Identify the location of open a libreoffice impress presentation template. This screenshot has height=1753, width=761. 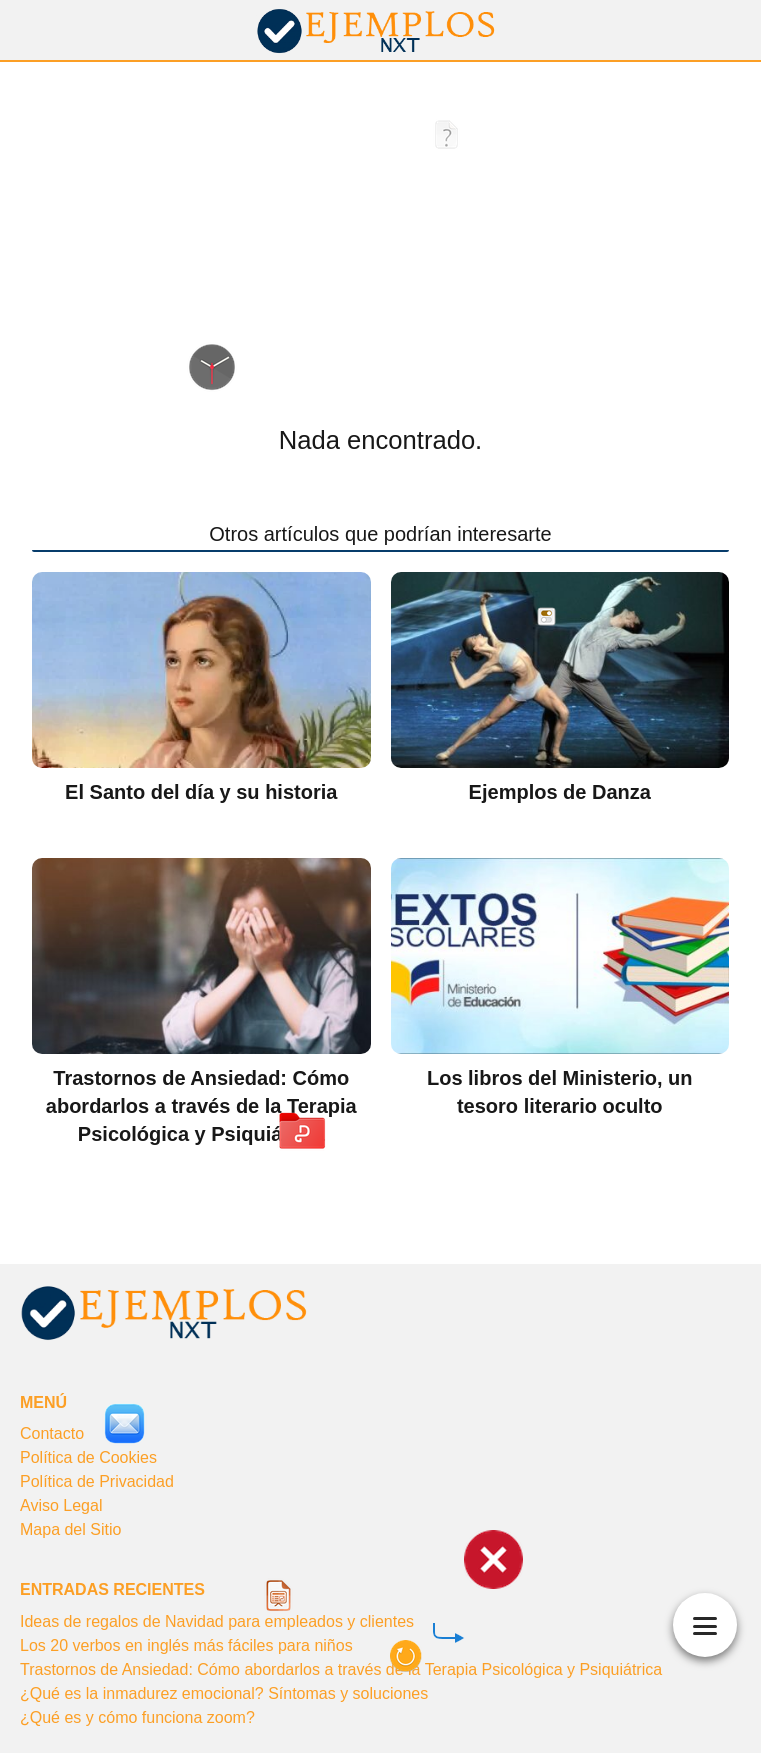
(278, 1595).